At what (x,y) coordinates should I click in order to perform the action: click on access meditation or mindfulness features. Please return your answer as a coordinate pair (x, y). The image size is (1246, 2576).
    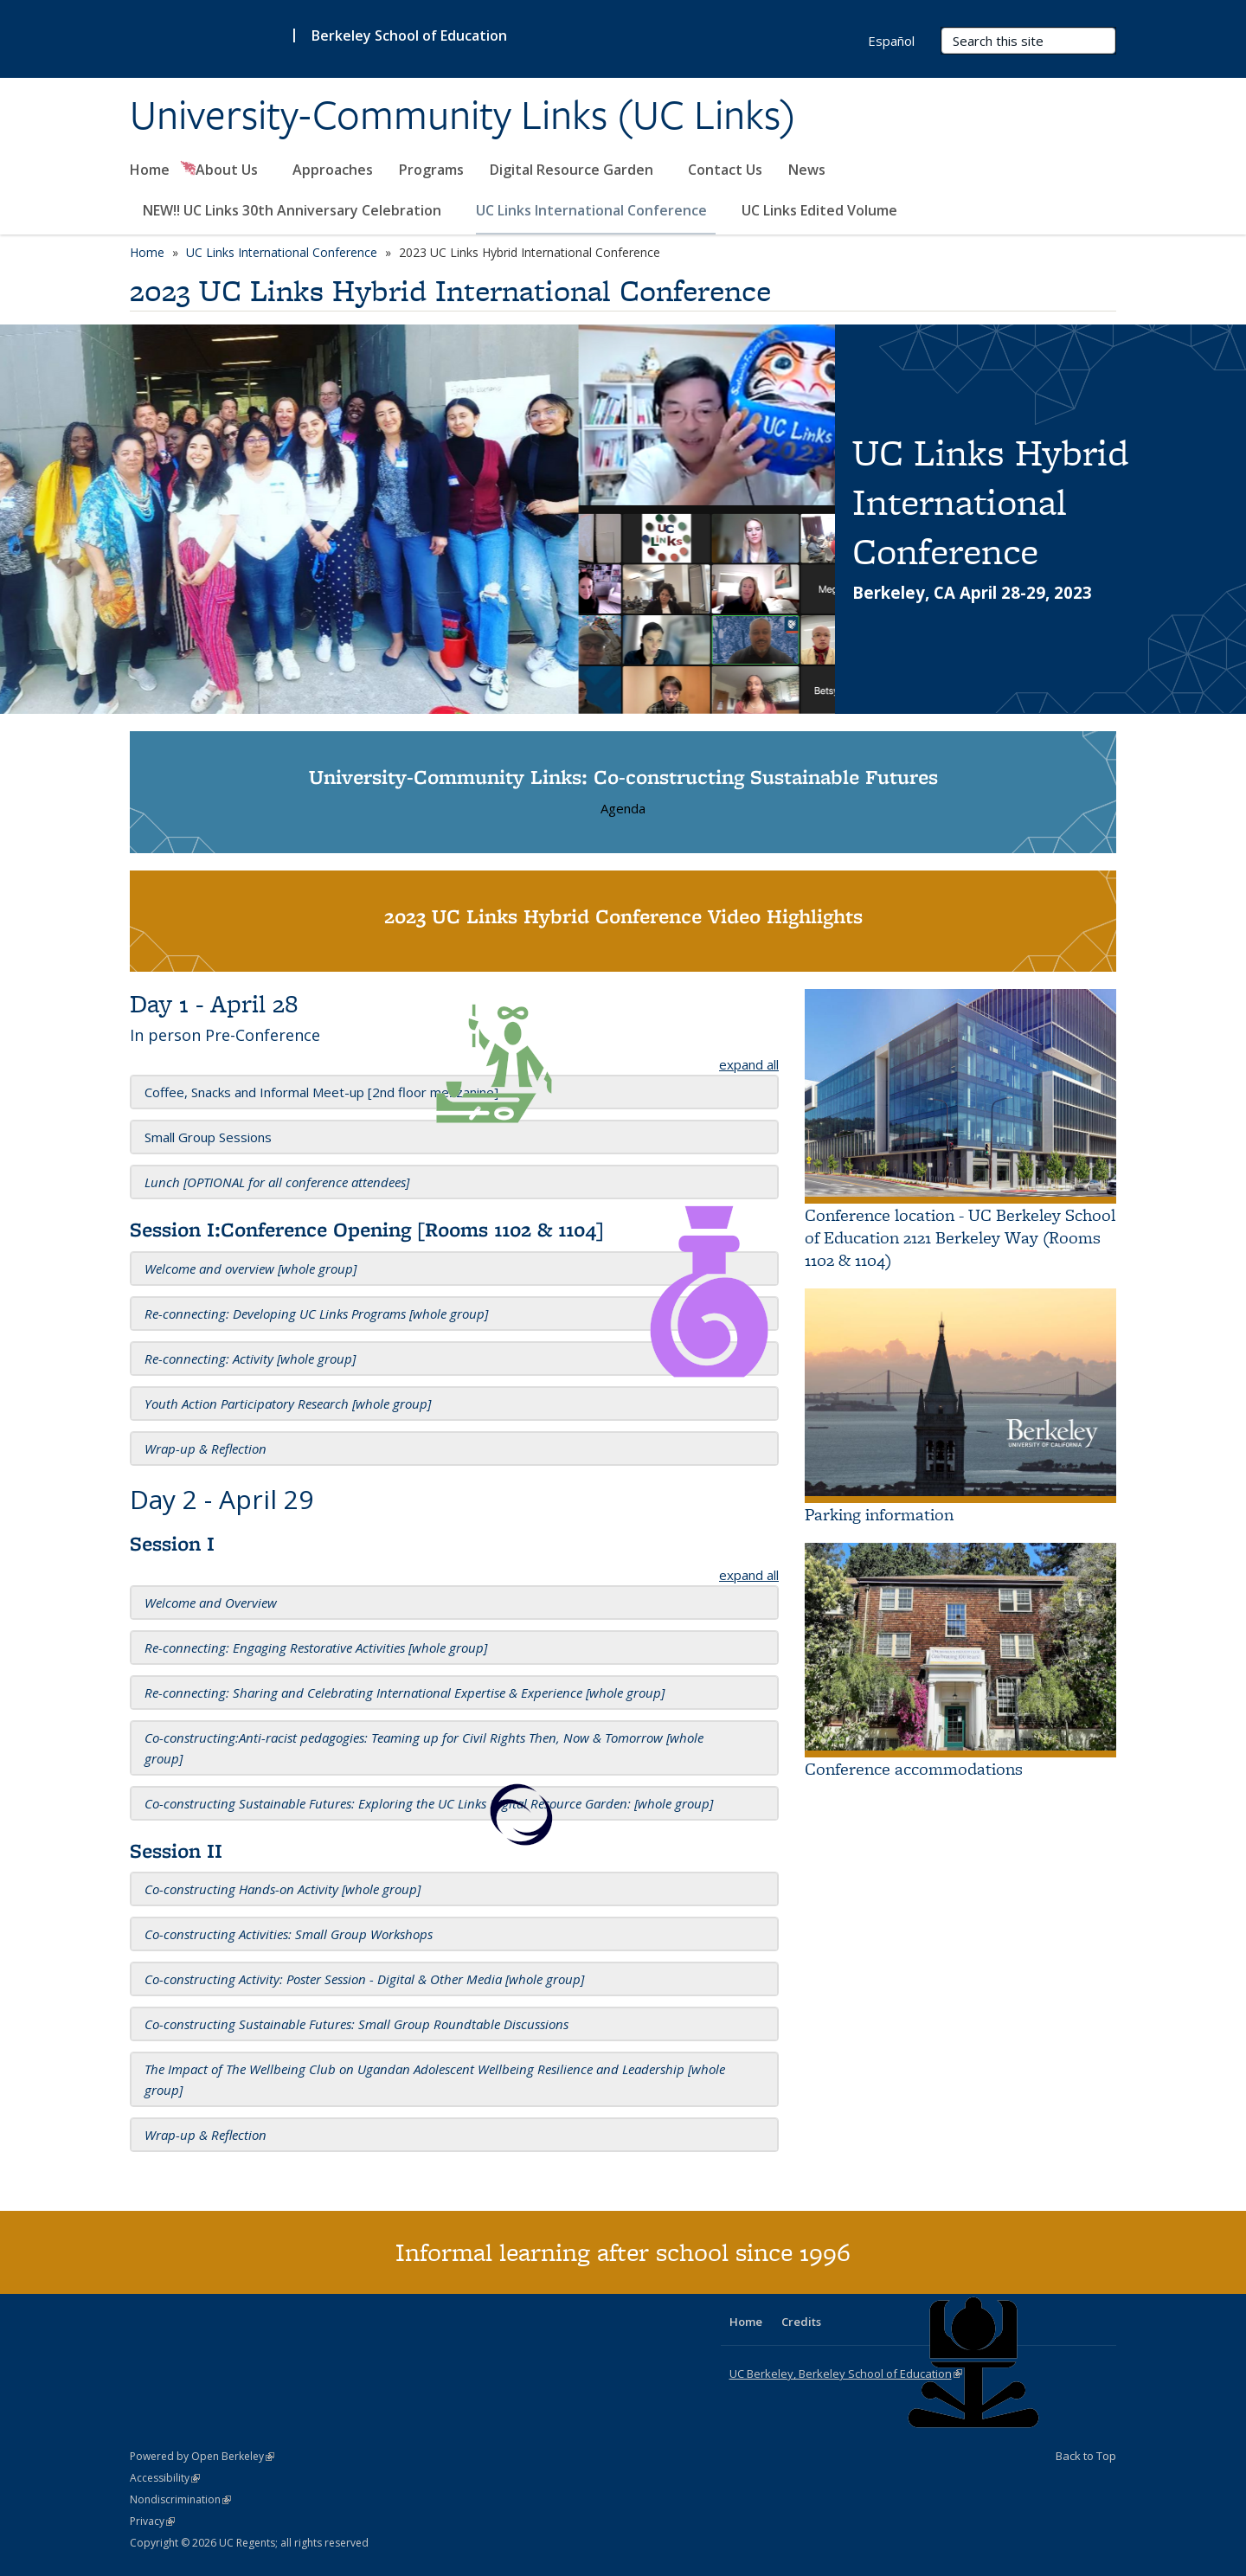
    Looking at the image, I should click on (973, 2362).